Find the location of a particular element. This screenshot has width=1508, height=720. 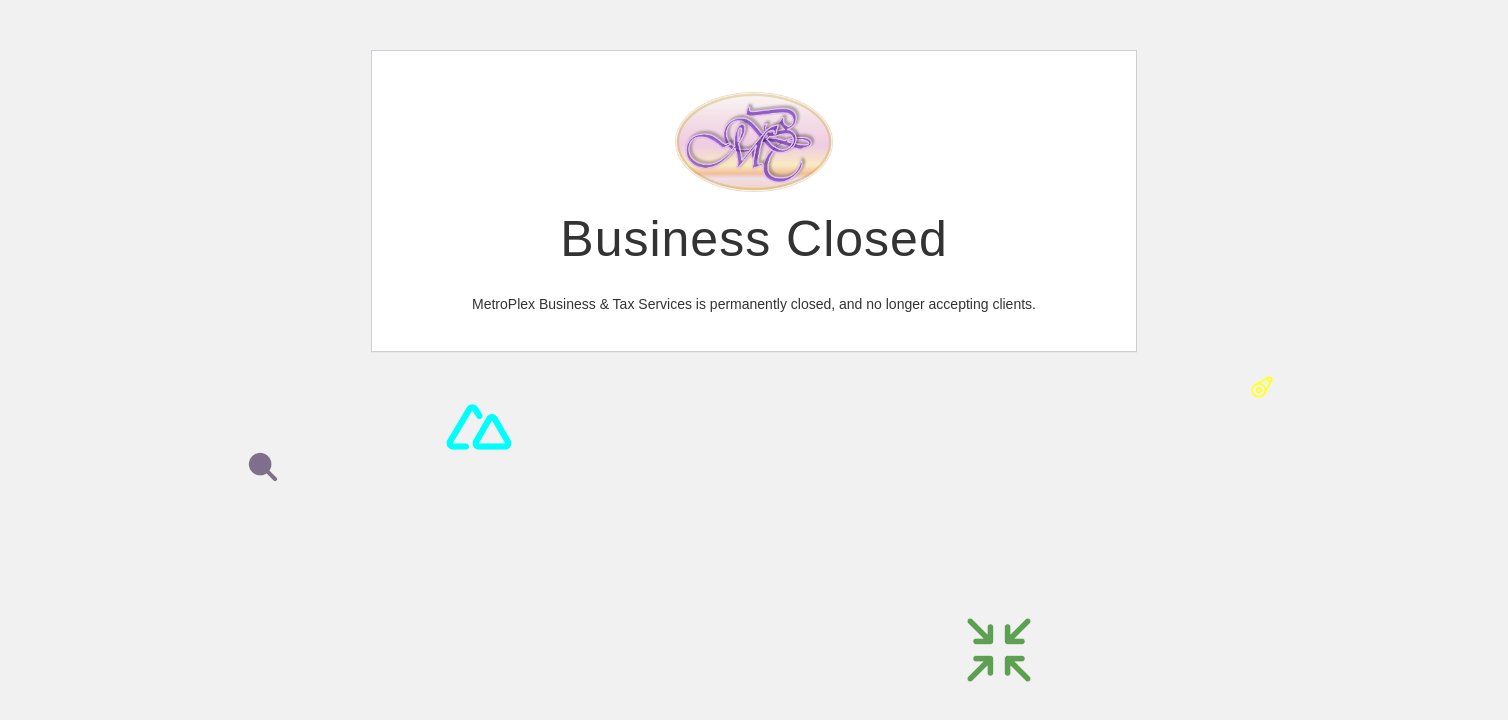

exit fullscreen mode is located at coordinates (999, 650).